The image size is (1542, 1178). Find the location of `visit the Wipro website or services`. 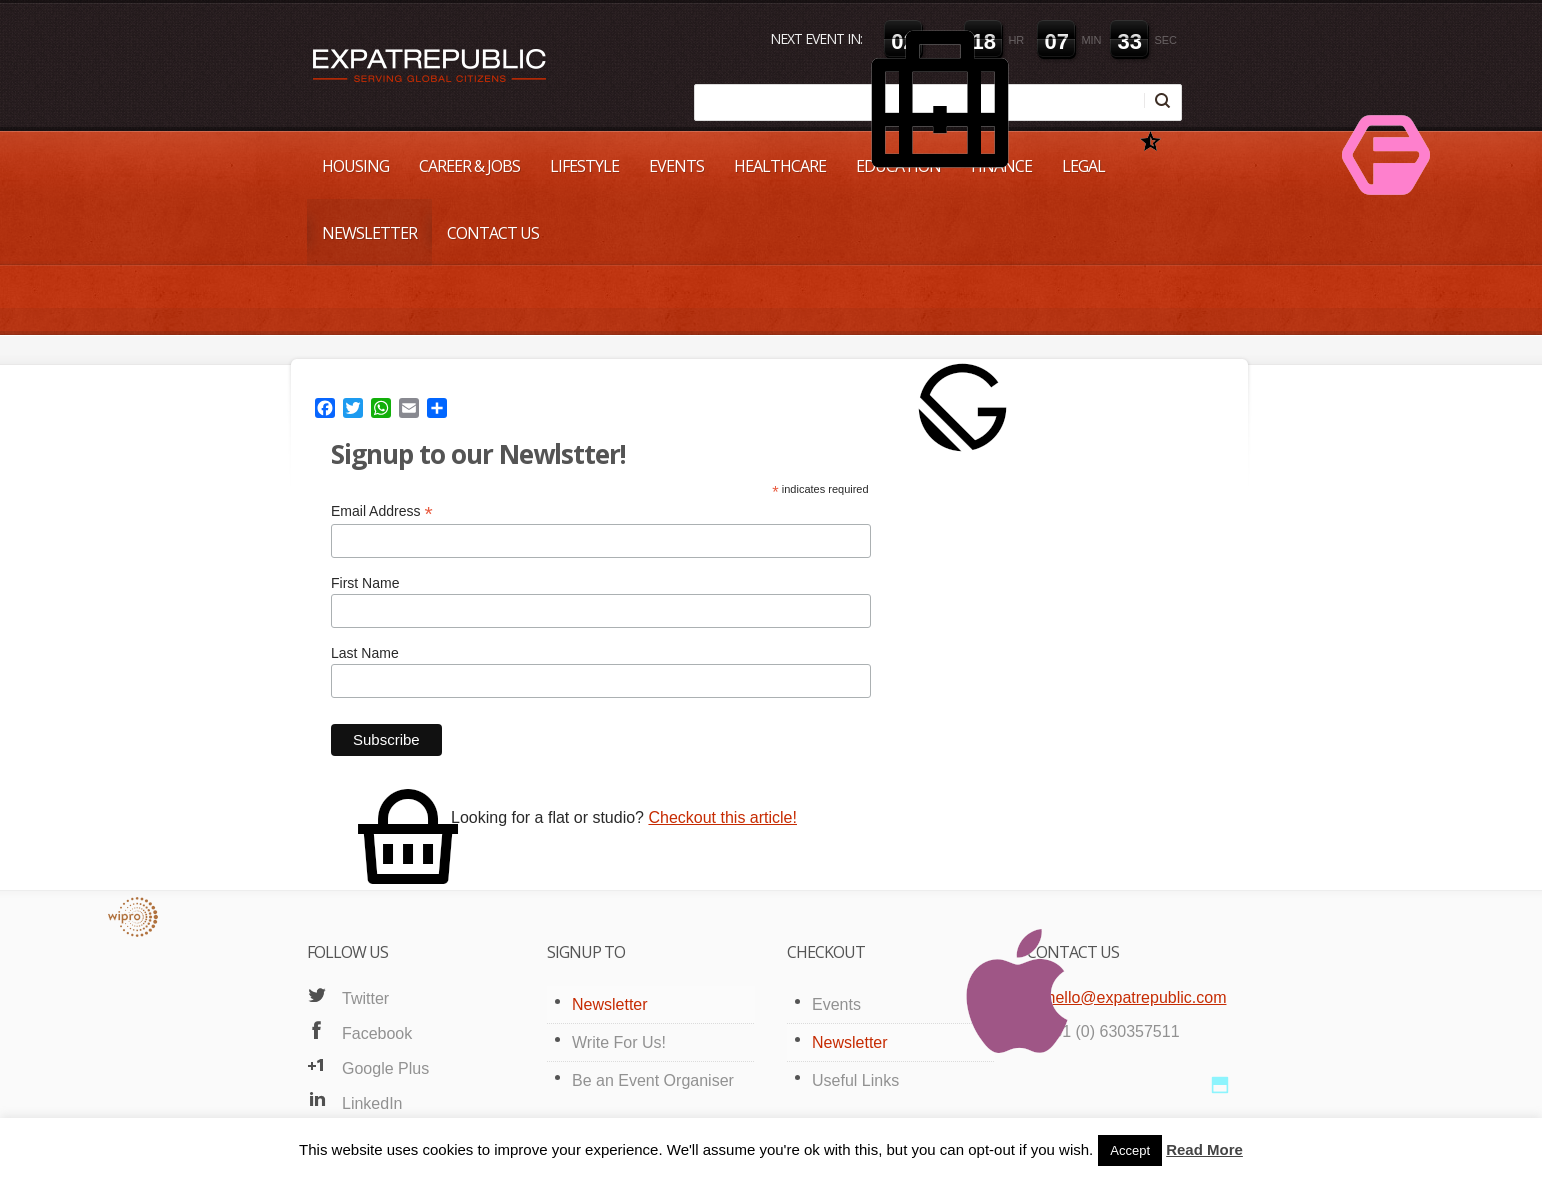

visit the Wipro website or services is located at coordinates (133, 917).